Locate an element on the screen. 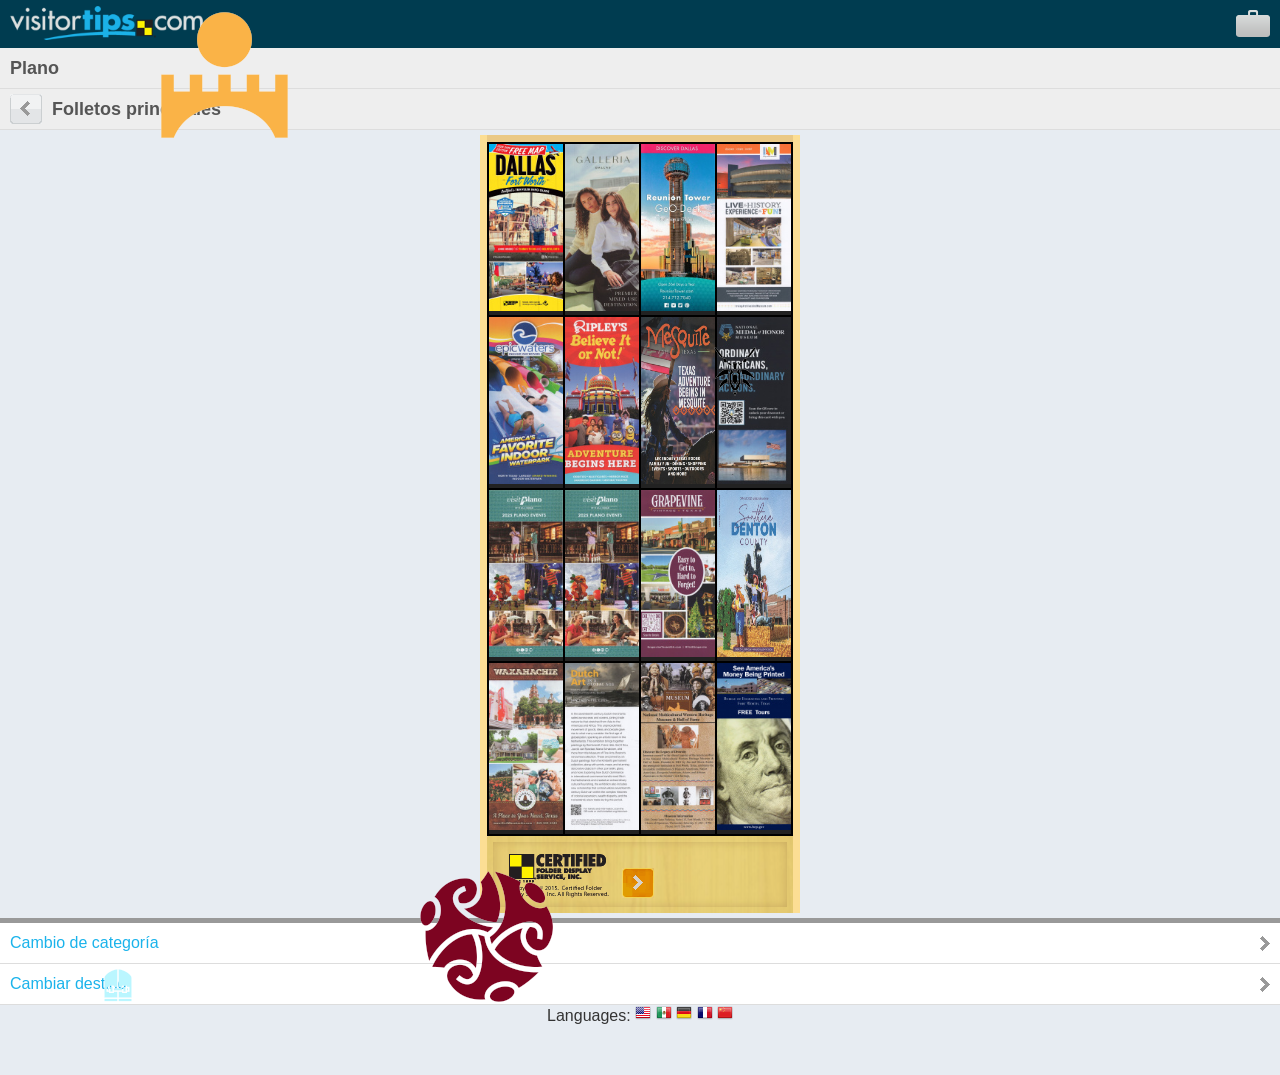 This screenshot has height=1075, width=1280. equip a tribal accessory or amulet is located at coordinates (735, 372).